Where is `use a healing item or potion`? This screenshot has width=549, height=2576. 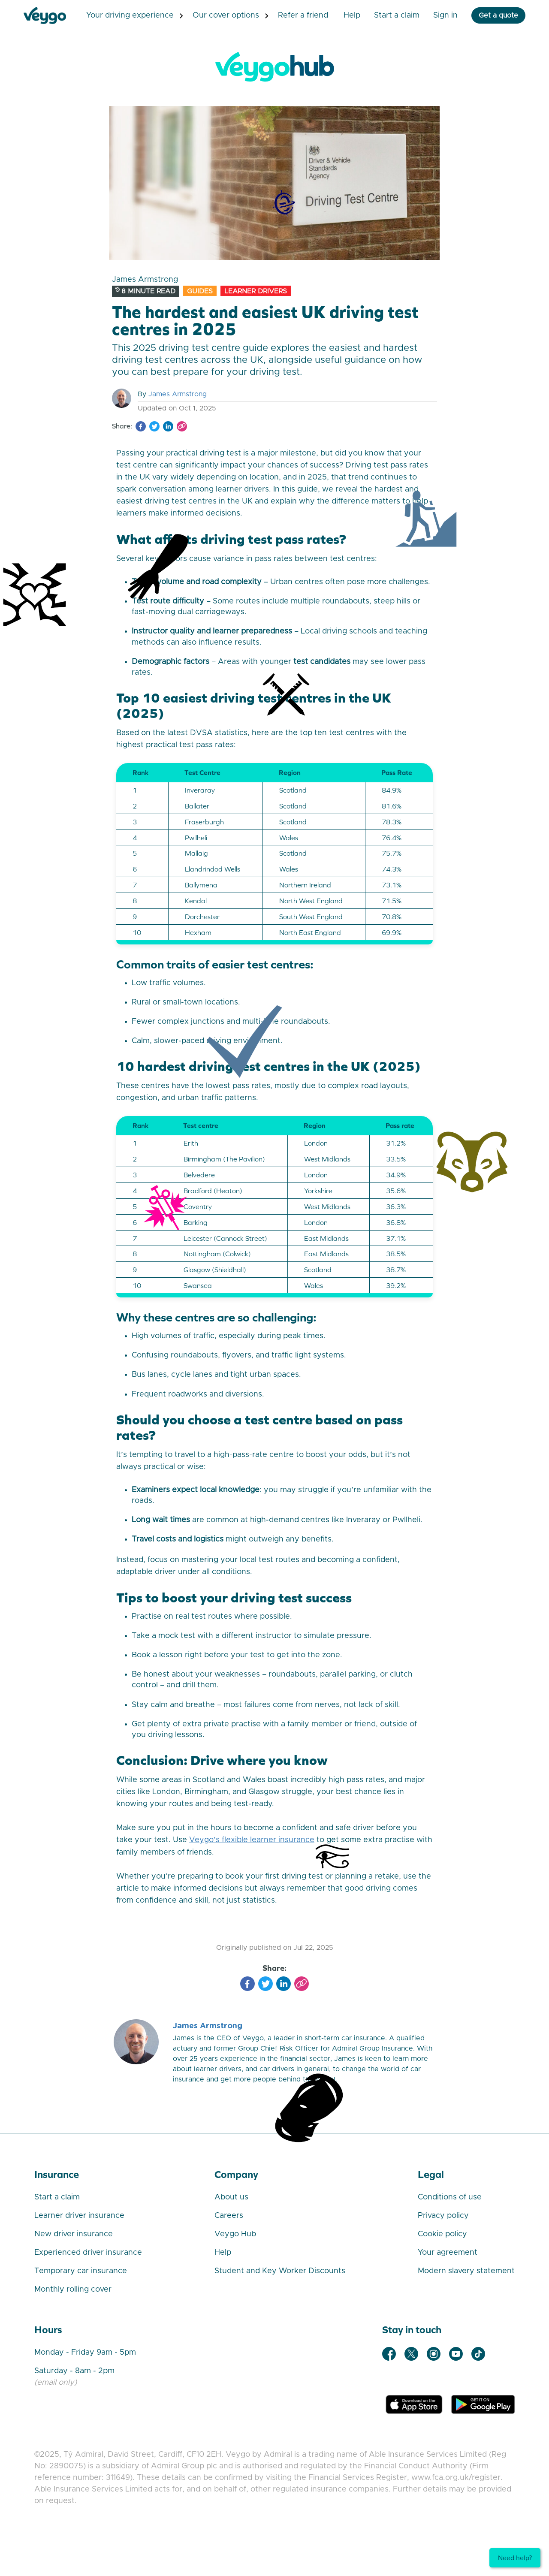
use a healing item or potion is located at coordinates (165, 1207).